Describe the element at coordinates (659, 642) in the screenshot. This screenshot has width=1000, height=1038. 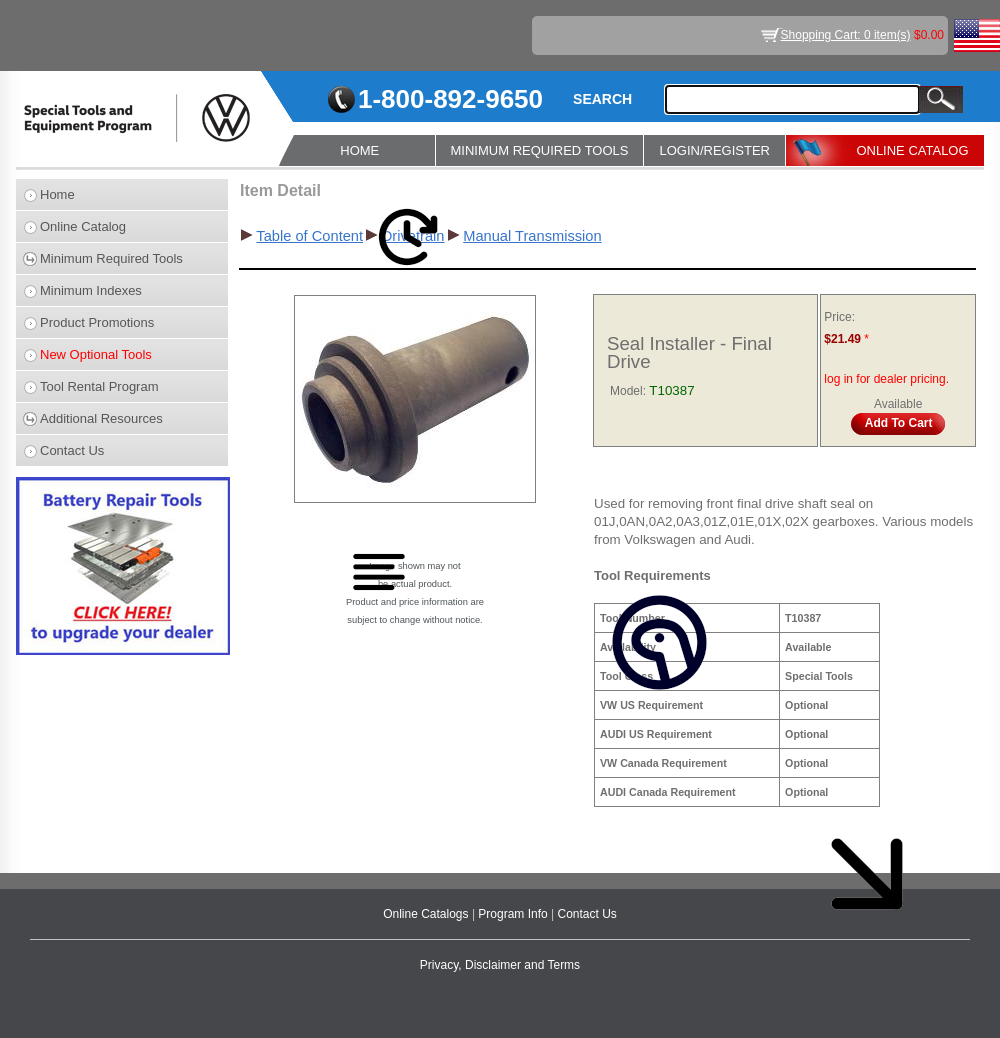
I see `link to Deno runtime or project` at that location.